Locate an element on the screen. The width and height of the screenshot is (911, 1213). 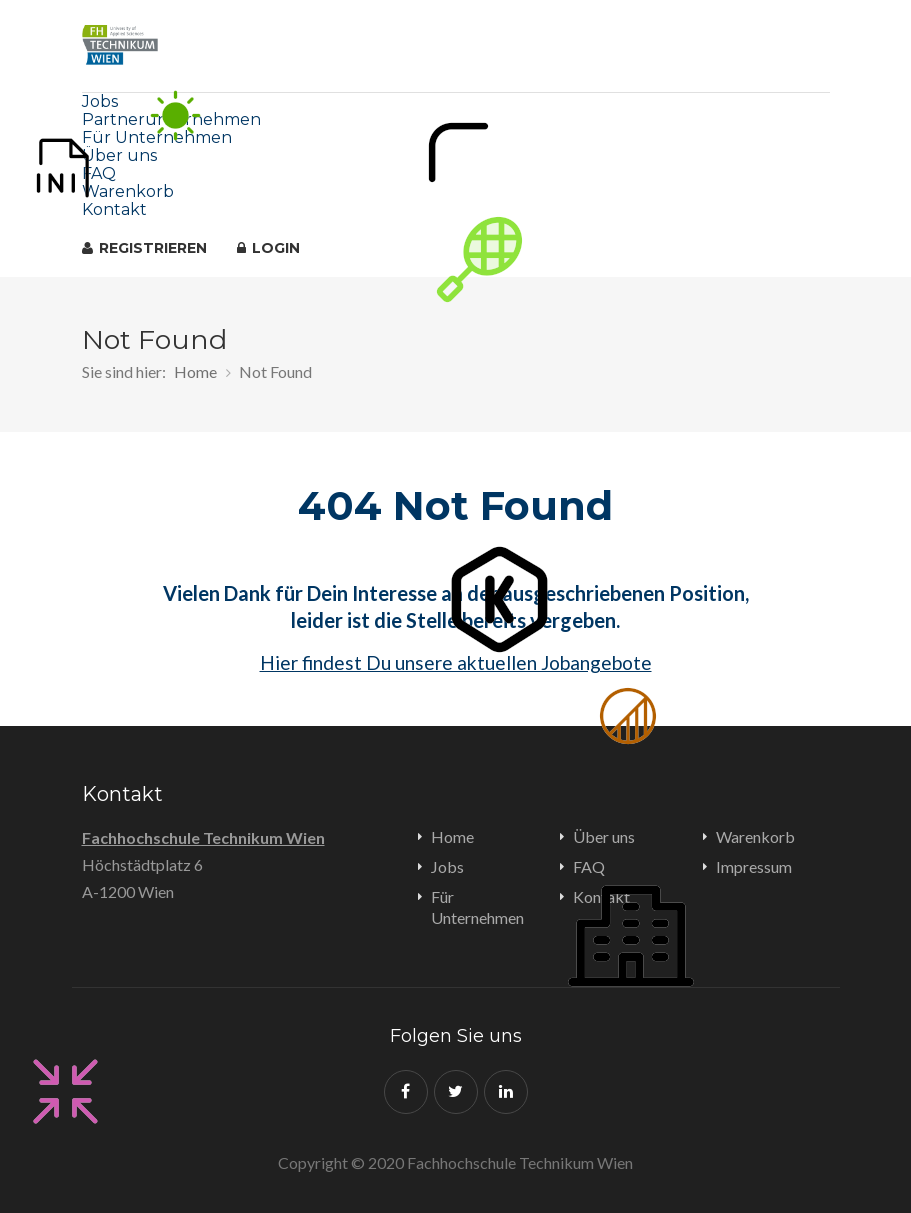
switch to light mode is located at coordinates (175, 115).